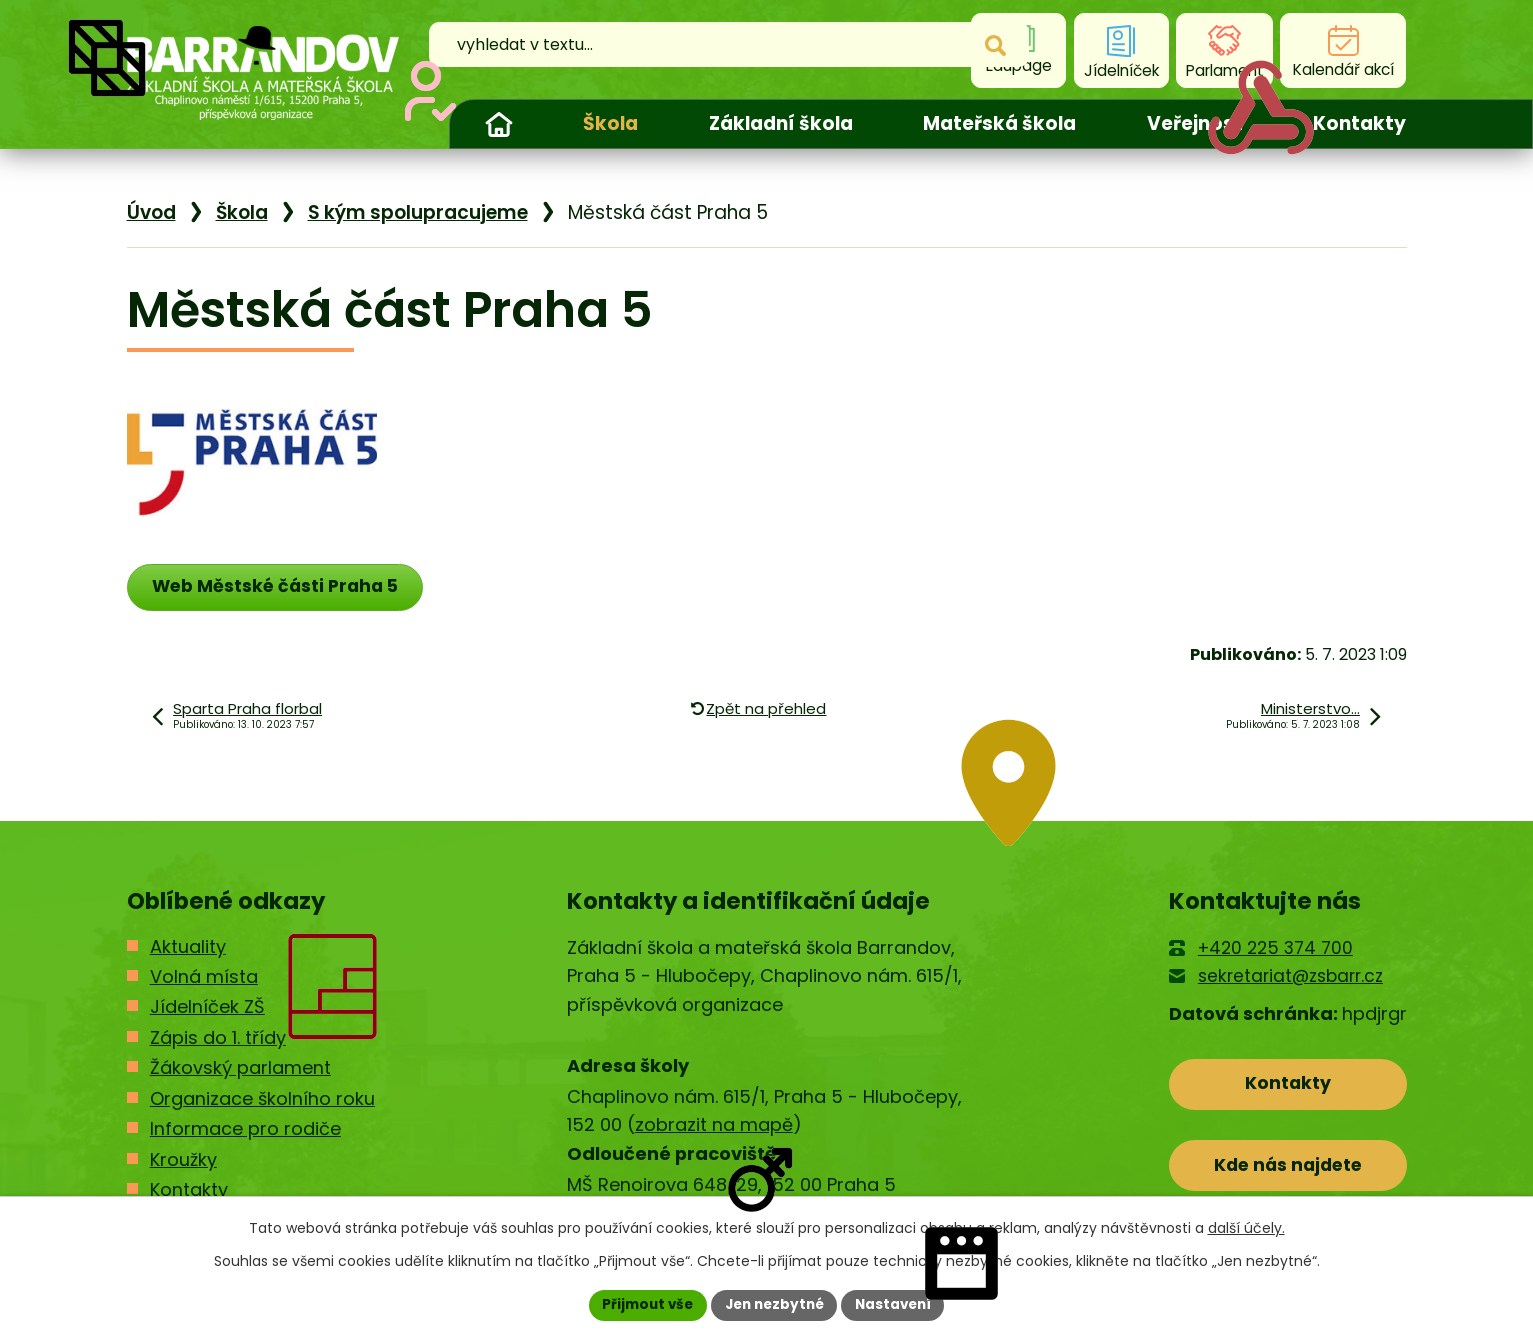 This screenshot has height=1339, width=1533. I want to click on configure webhook integrations, so click(1261, 113).